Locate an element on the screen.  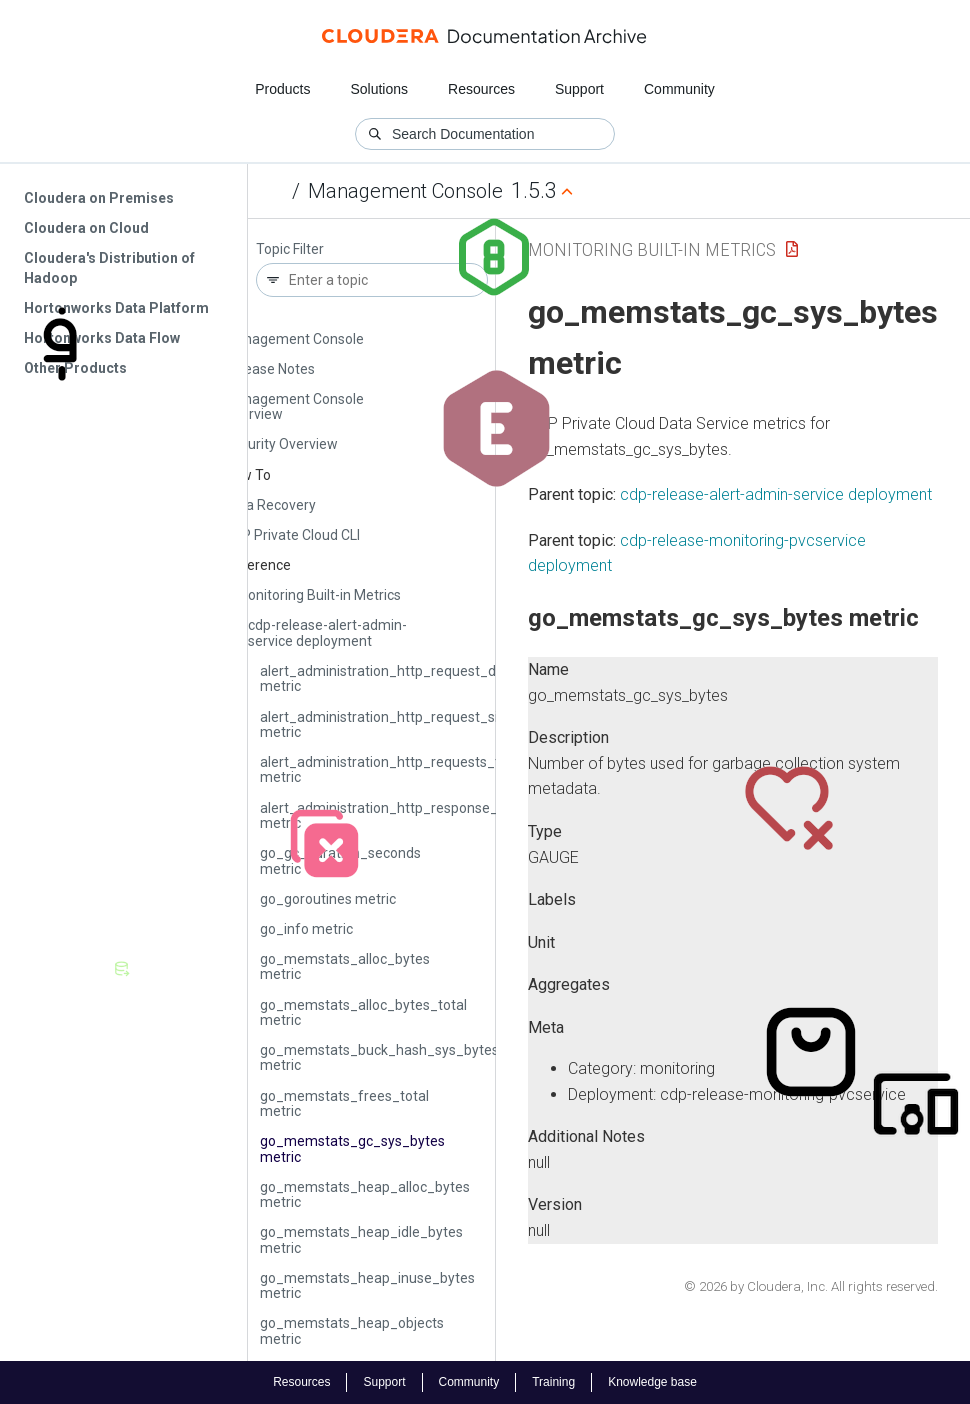
indicates Afghan afghani currency is located at coordinates (62, 344).